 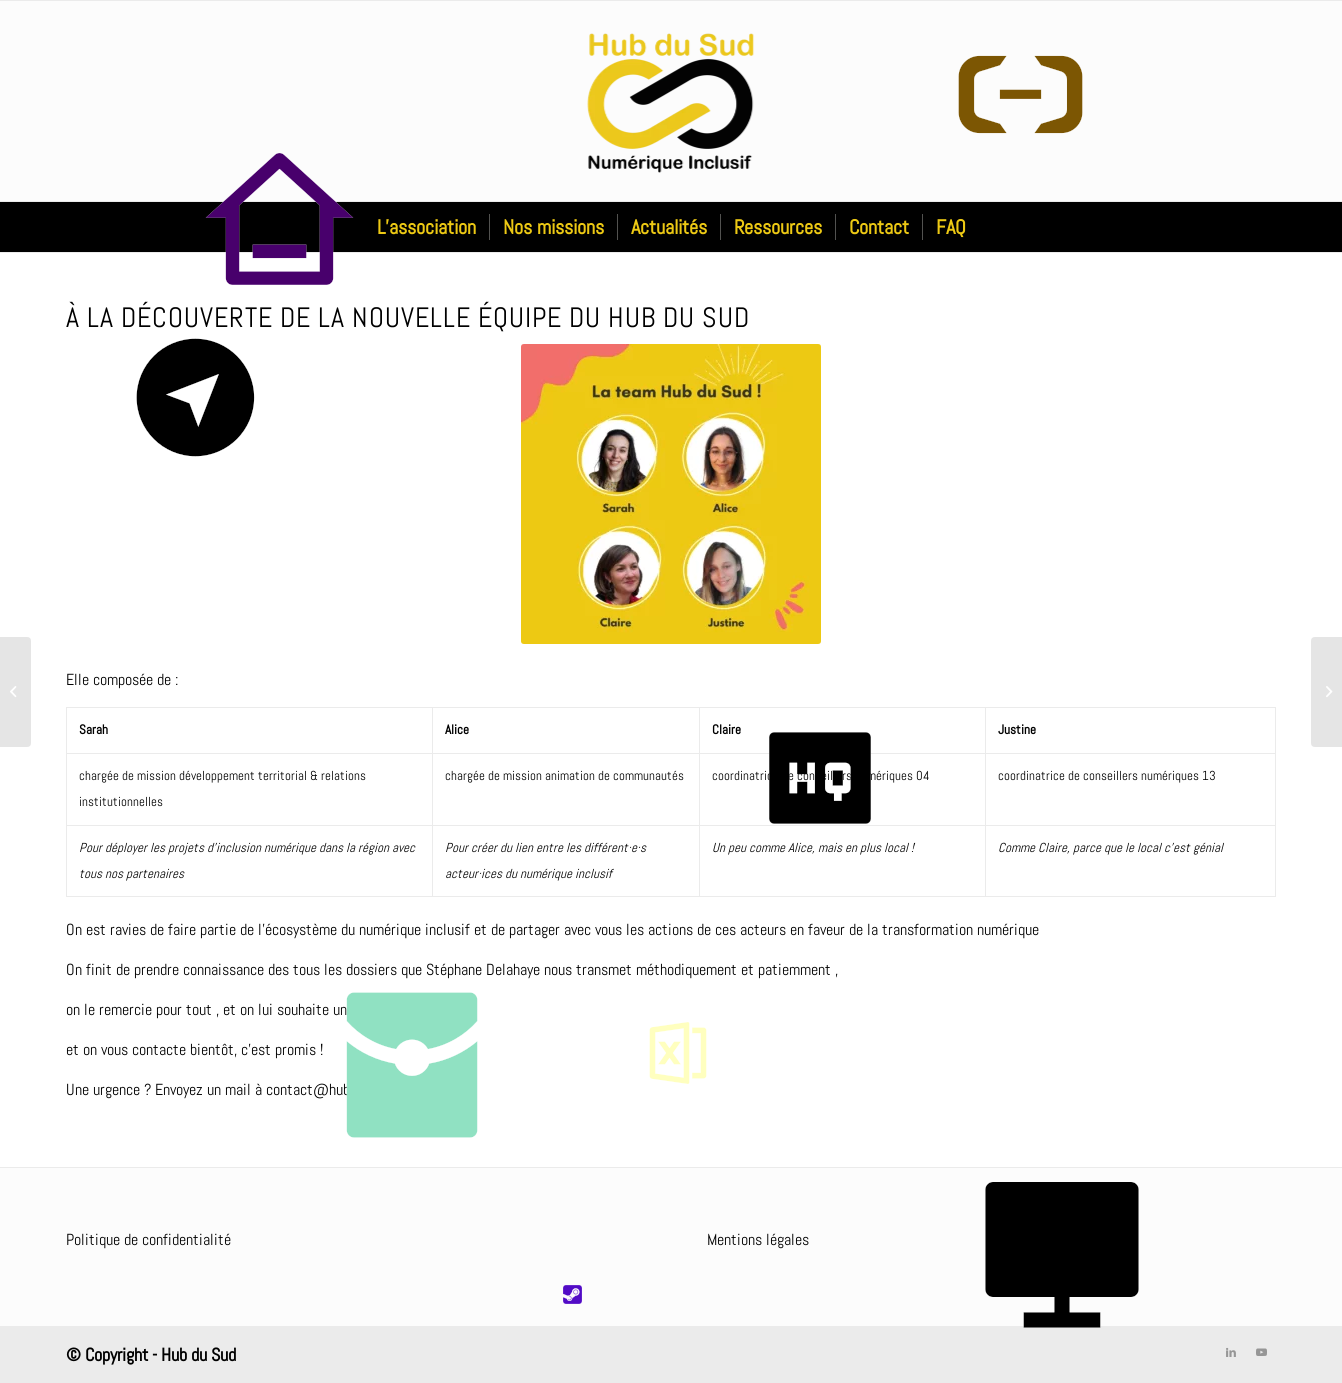 I want to click on open an excel spreadsheet file, so click(x=678, y=1053).